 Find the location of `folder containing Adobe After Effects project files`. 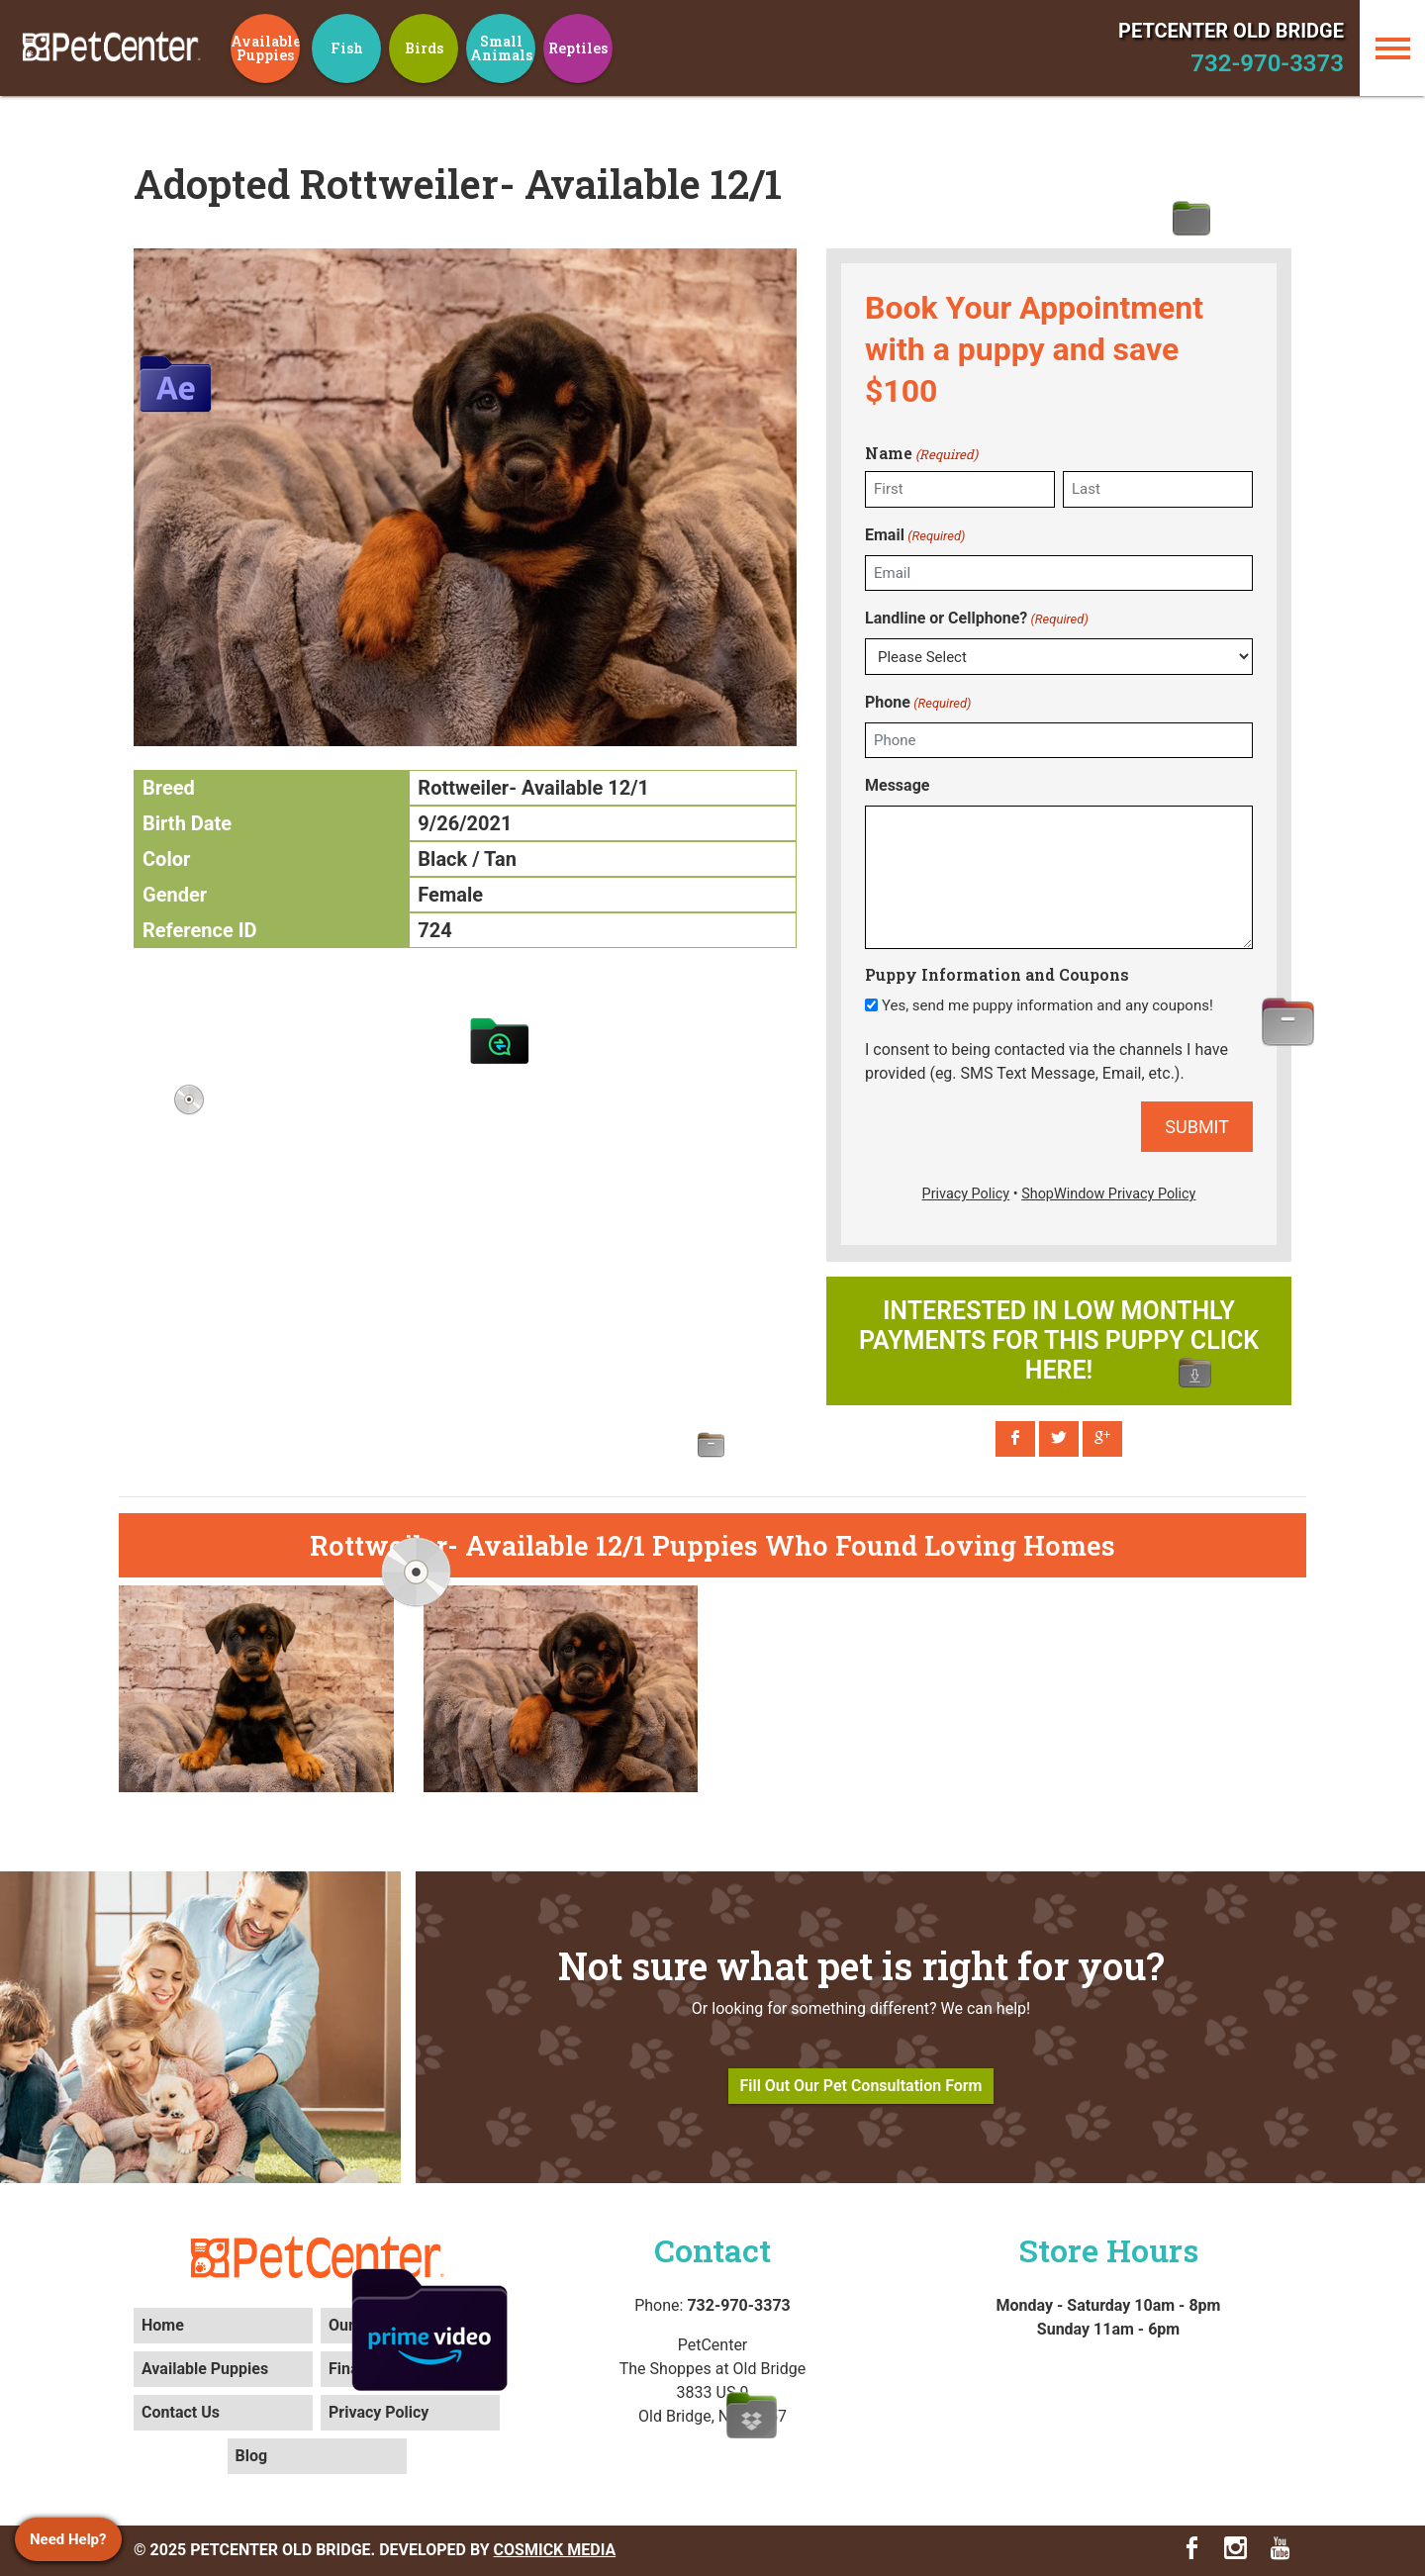

folder containing Adobe After Effects project files is located at coordinates (175, 386).